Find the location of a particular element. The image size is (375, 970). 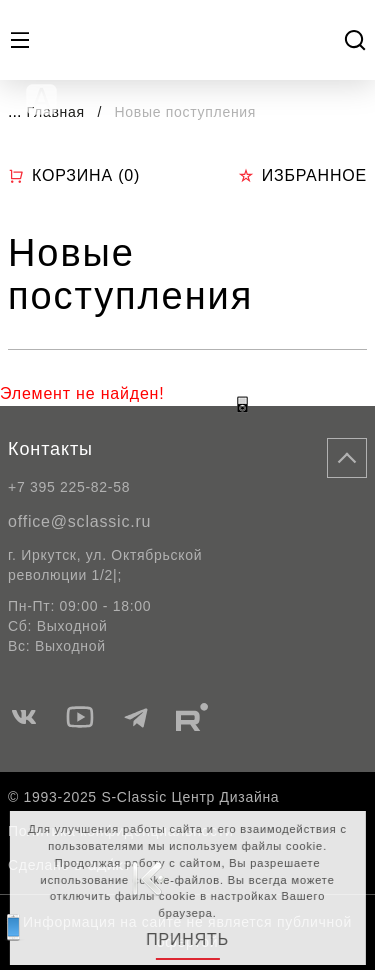

access connected iPod Classic device is located at coordinates (242, 404).